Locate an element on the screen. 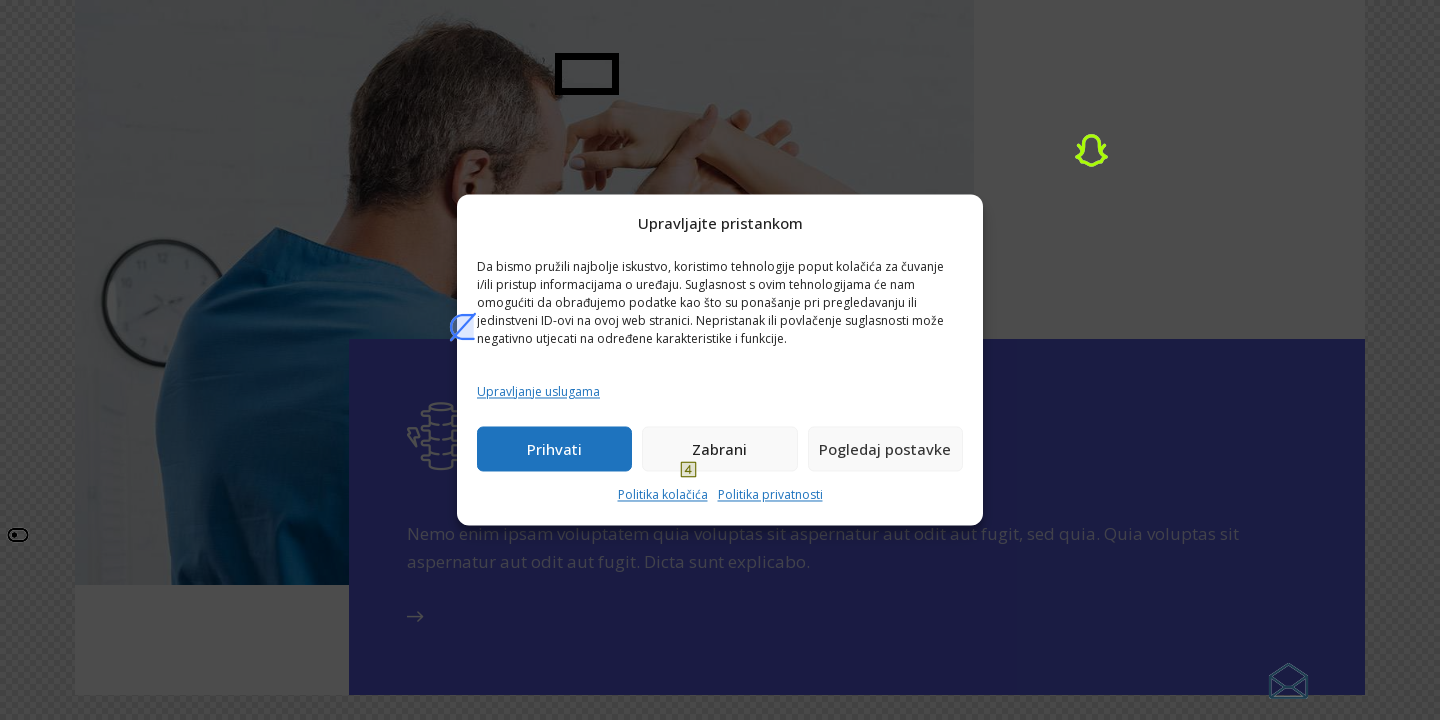 Image resolution: width=1440 pixels, height=720 pixels. view an opened or read email is located at coordinates (1288, 682).